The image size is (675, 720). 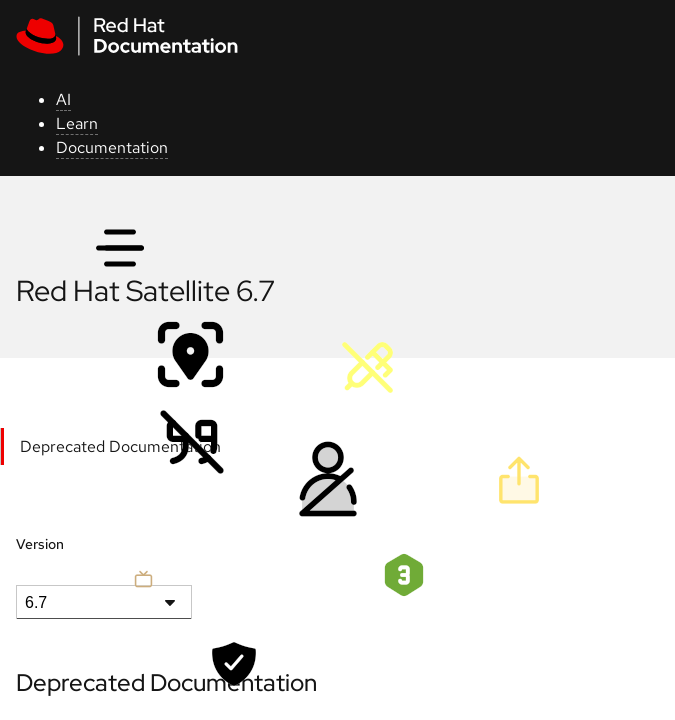 I want to click on indicates verified or secure status, so click(x=234, y=664).